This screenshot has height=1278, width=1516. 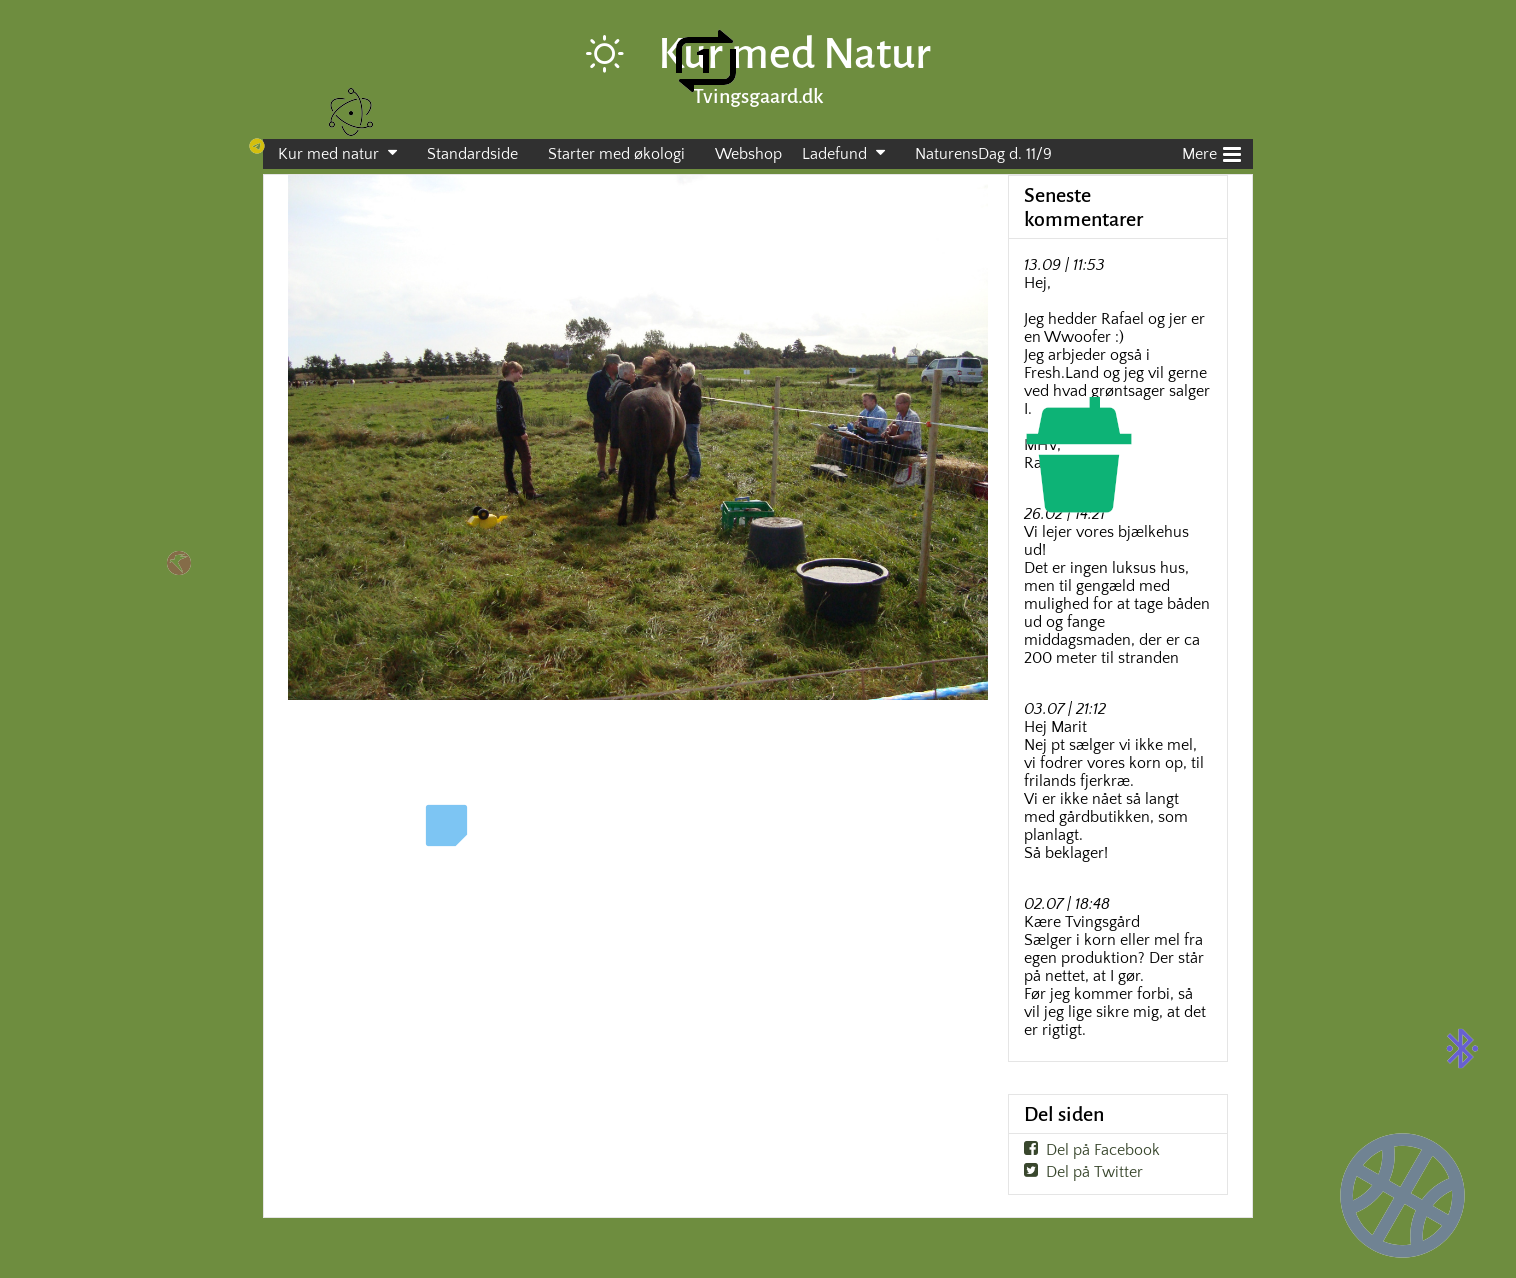 I want to click on open Telegram messaging app, so click(x=257, y=146).